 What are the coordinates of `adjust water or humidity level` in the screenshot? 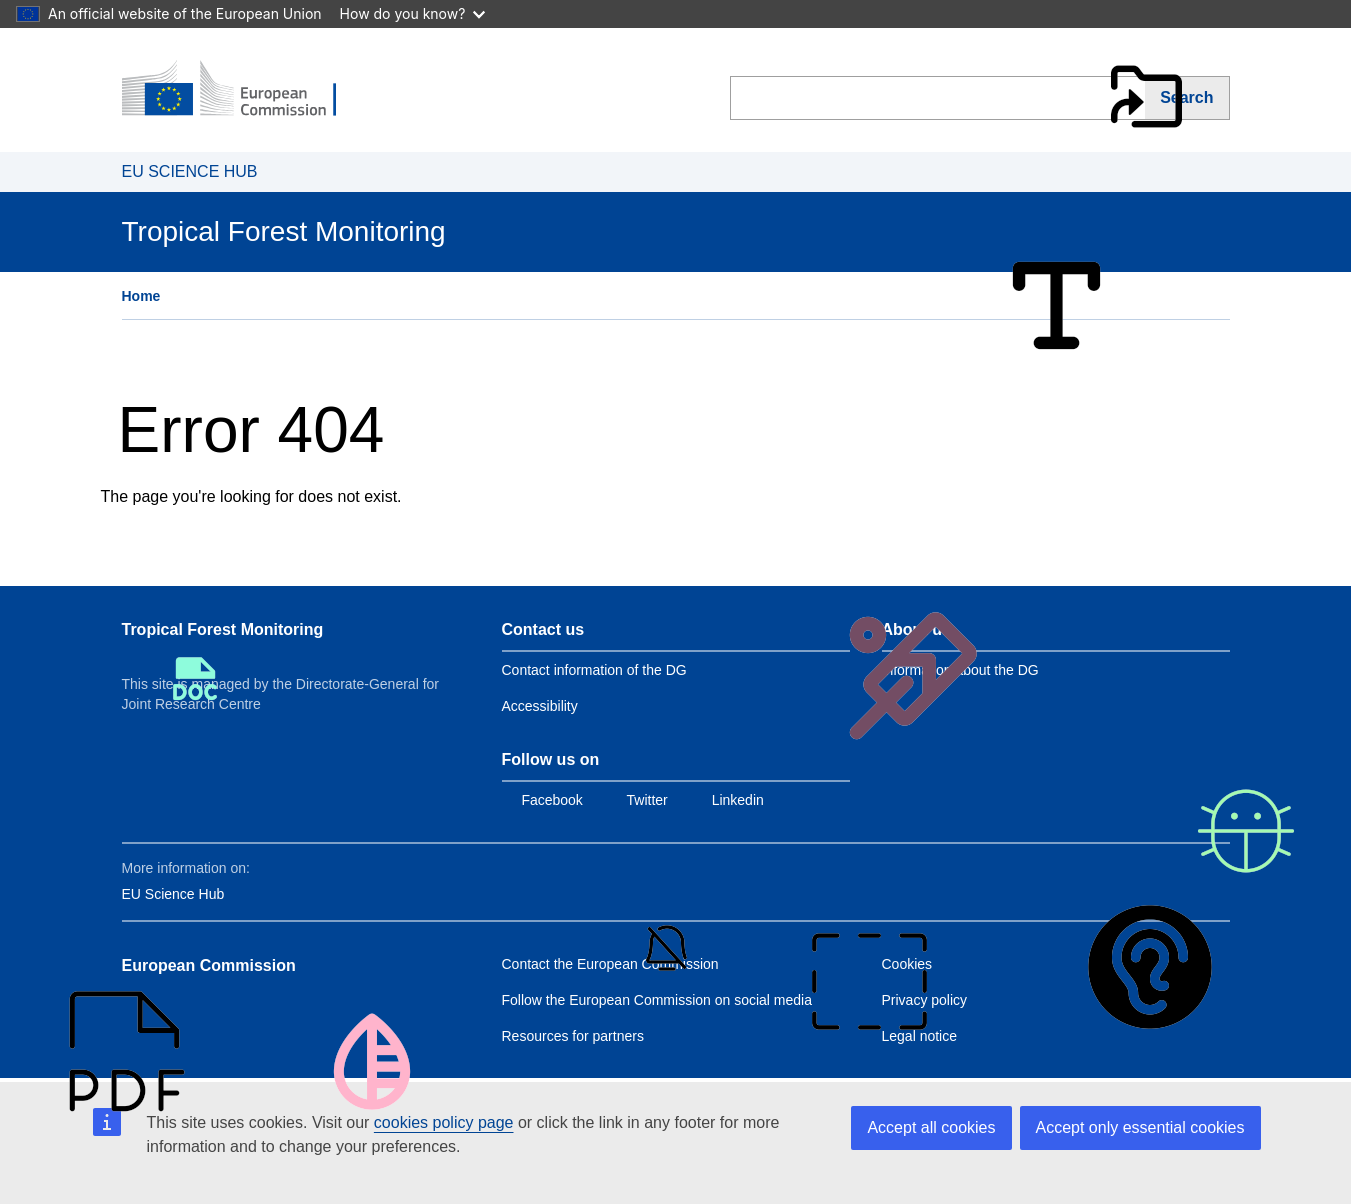 It's located at (372, 1065).